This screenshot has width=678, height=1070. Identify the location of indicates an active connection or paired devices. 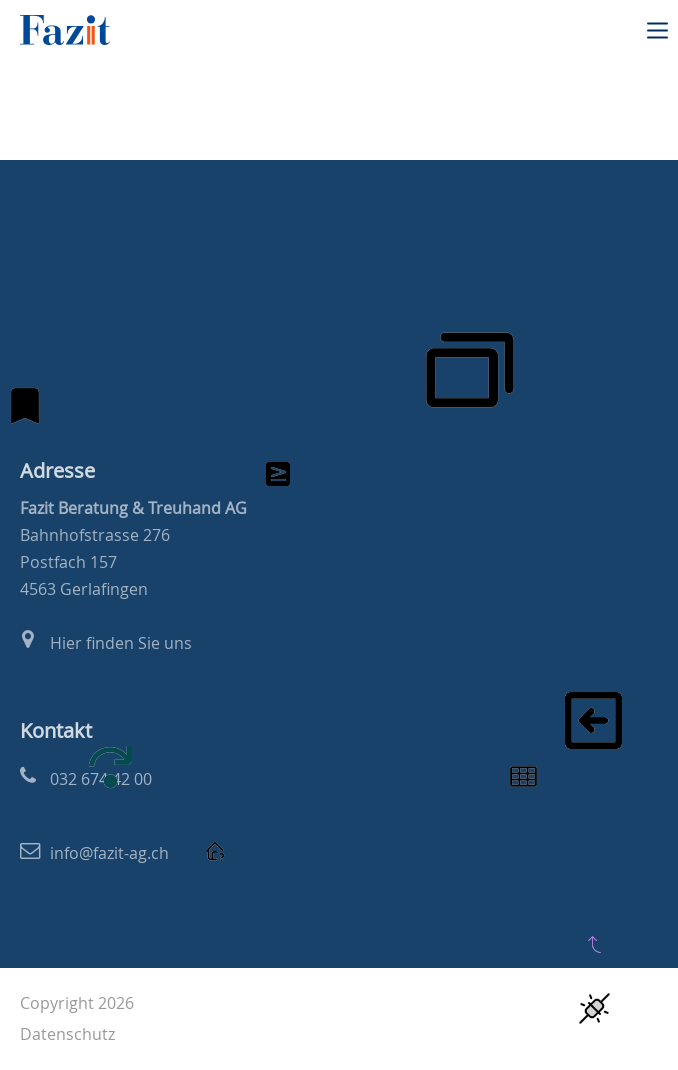
(594, 1008).